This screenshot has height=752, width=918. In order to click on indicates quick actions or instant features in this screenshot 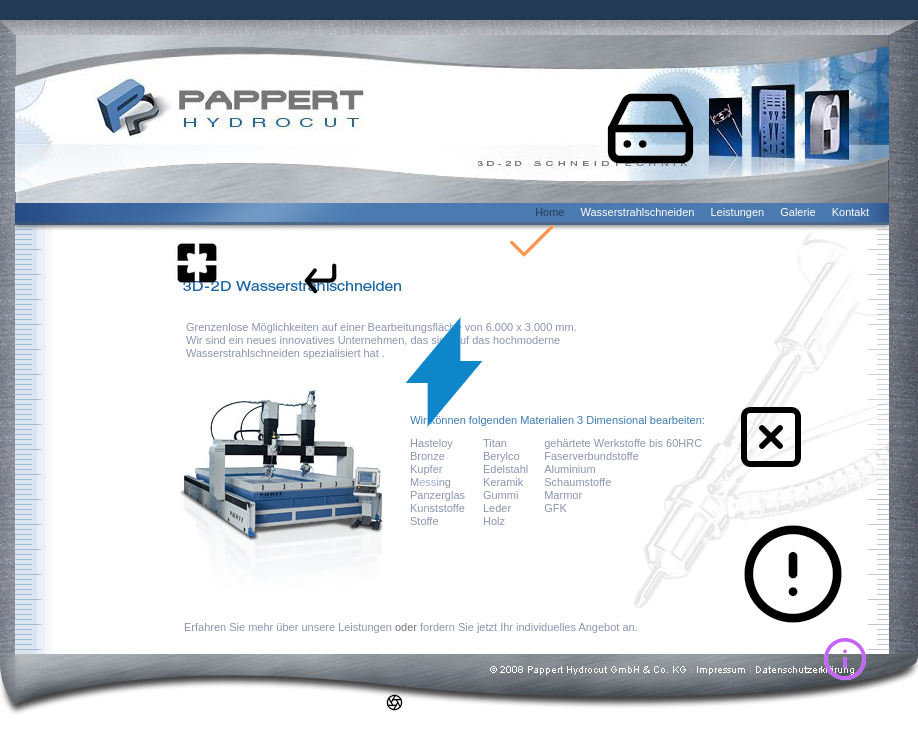, I will do `click(444, 372)`.